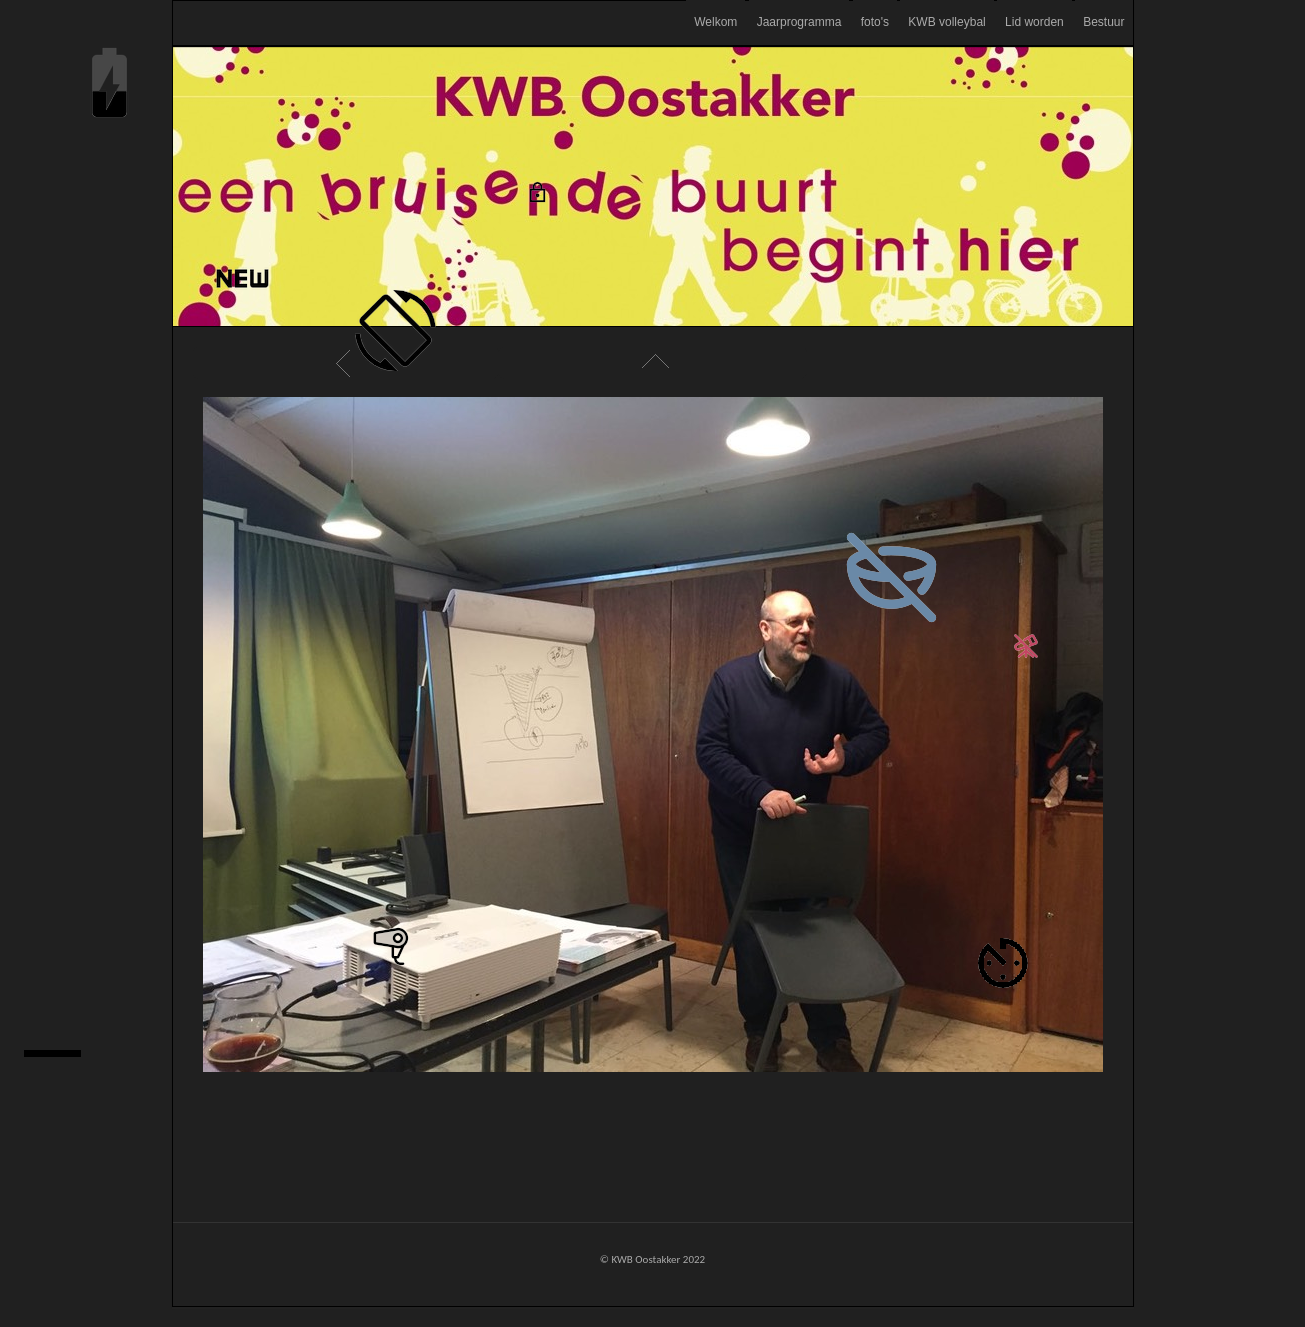  Describe the element at coordinates (1003, 963) in the screenshot. I see `set or view a countdown timer` at that location.